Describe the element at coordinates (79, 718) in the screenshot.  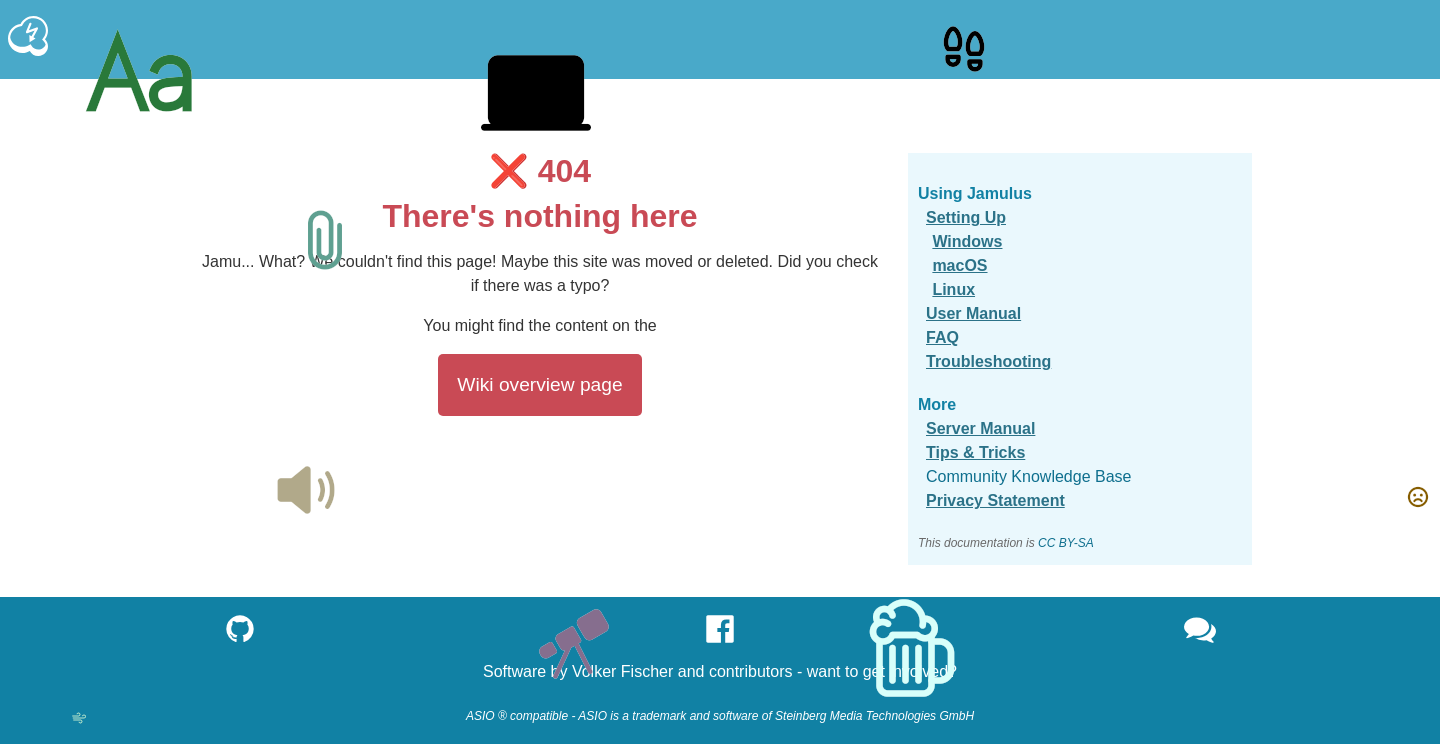
I see `indicates current wind conditions` at that location.